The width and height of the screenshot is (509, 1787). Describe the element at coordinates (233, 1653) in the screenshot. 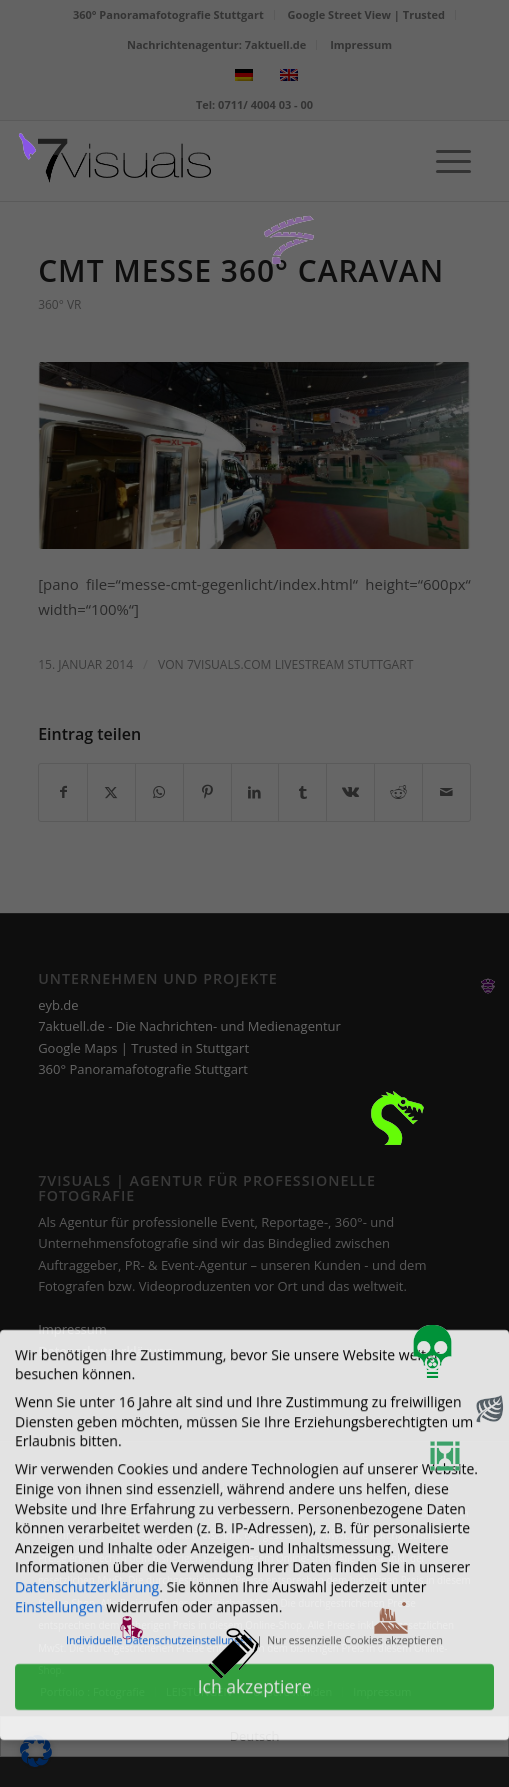

I see `equip stun grenade weapon` at that location.